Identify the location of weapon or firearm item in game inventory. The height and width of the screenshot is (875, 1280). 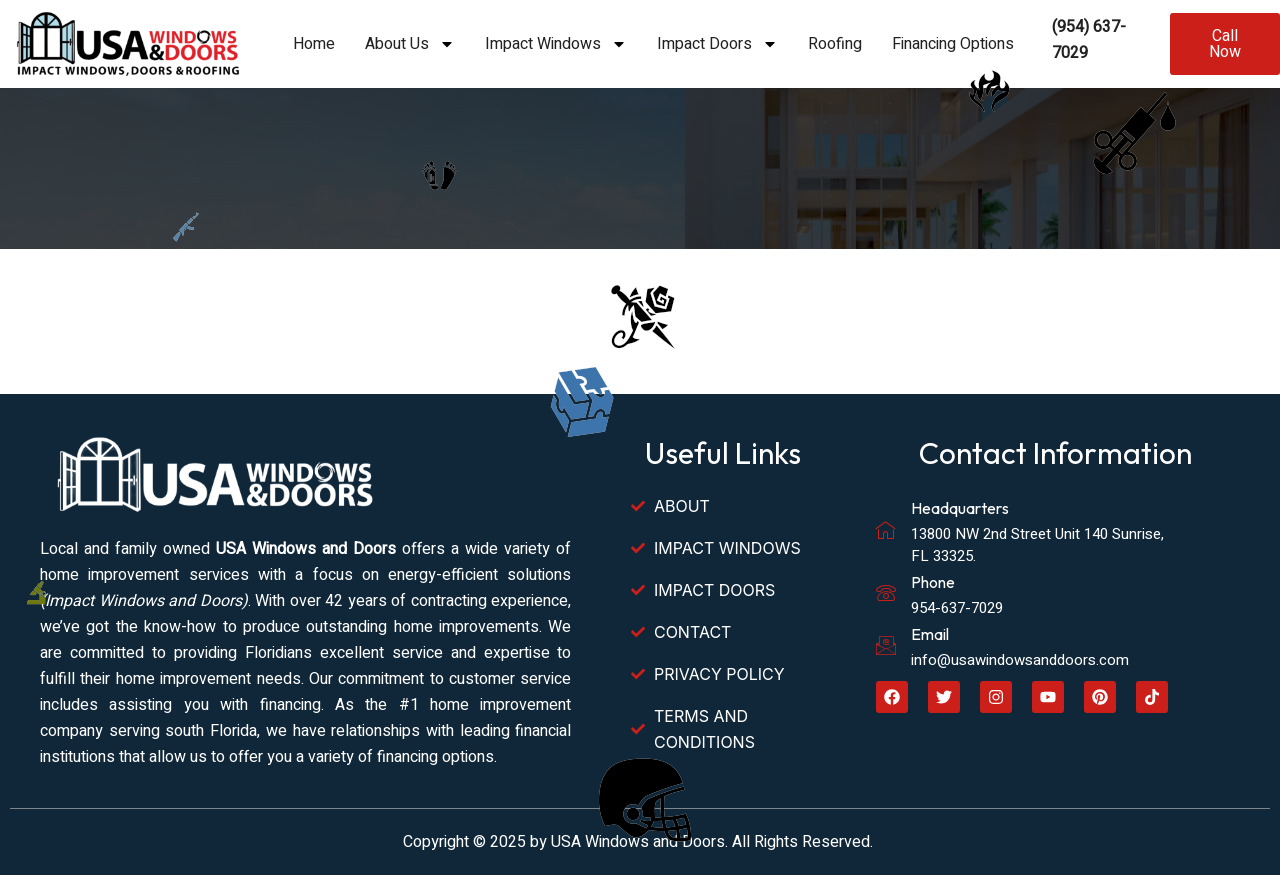
(186, 227).